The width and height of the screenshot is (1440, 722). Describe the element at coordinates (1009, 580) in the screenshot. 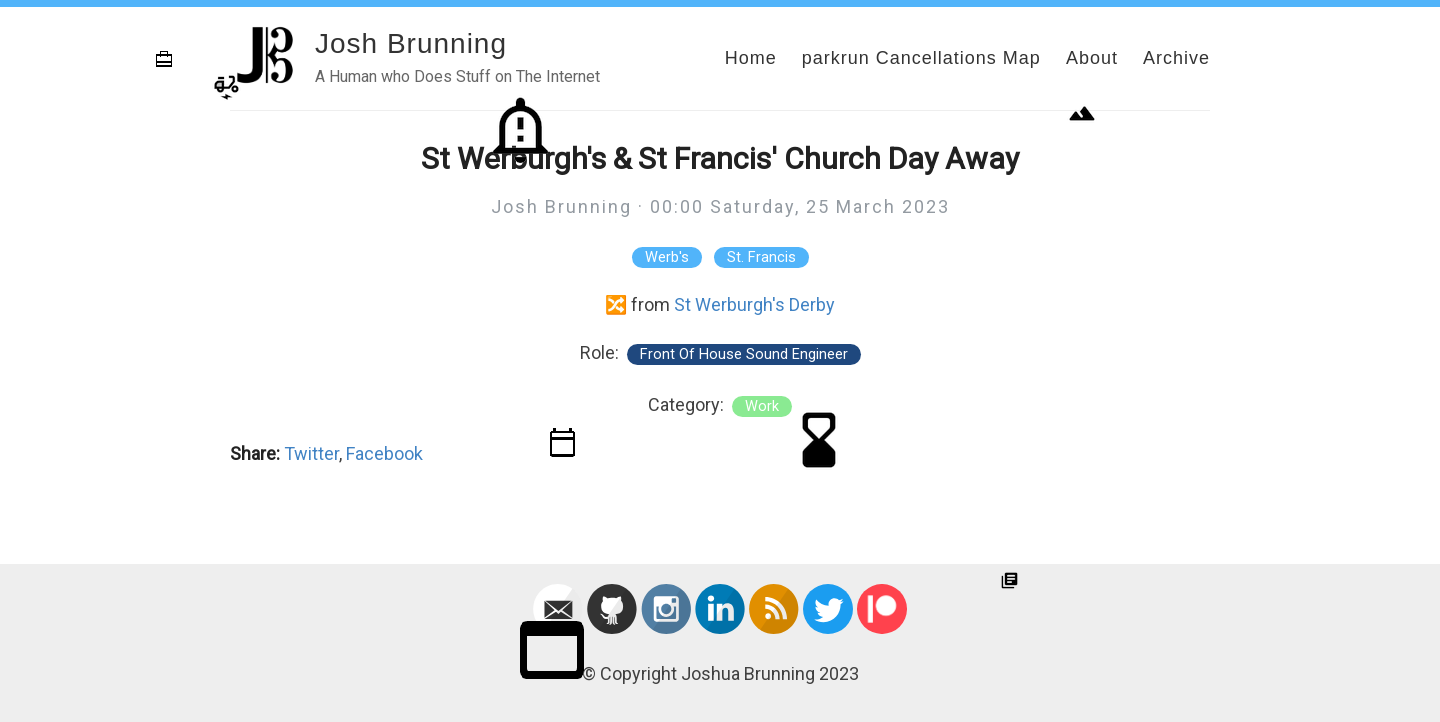

I see `access your document library` at that location.